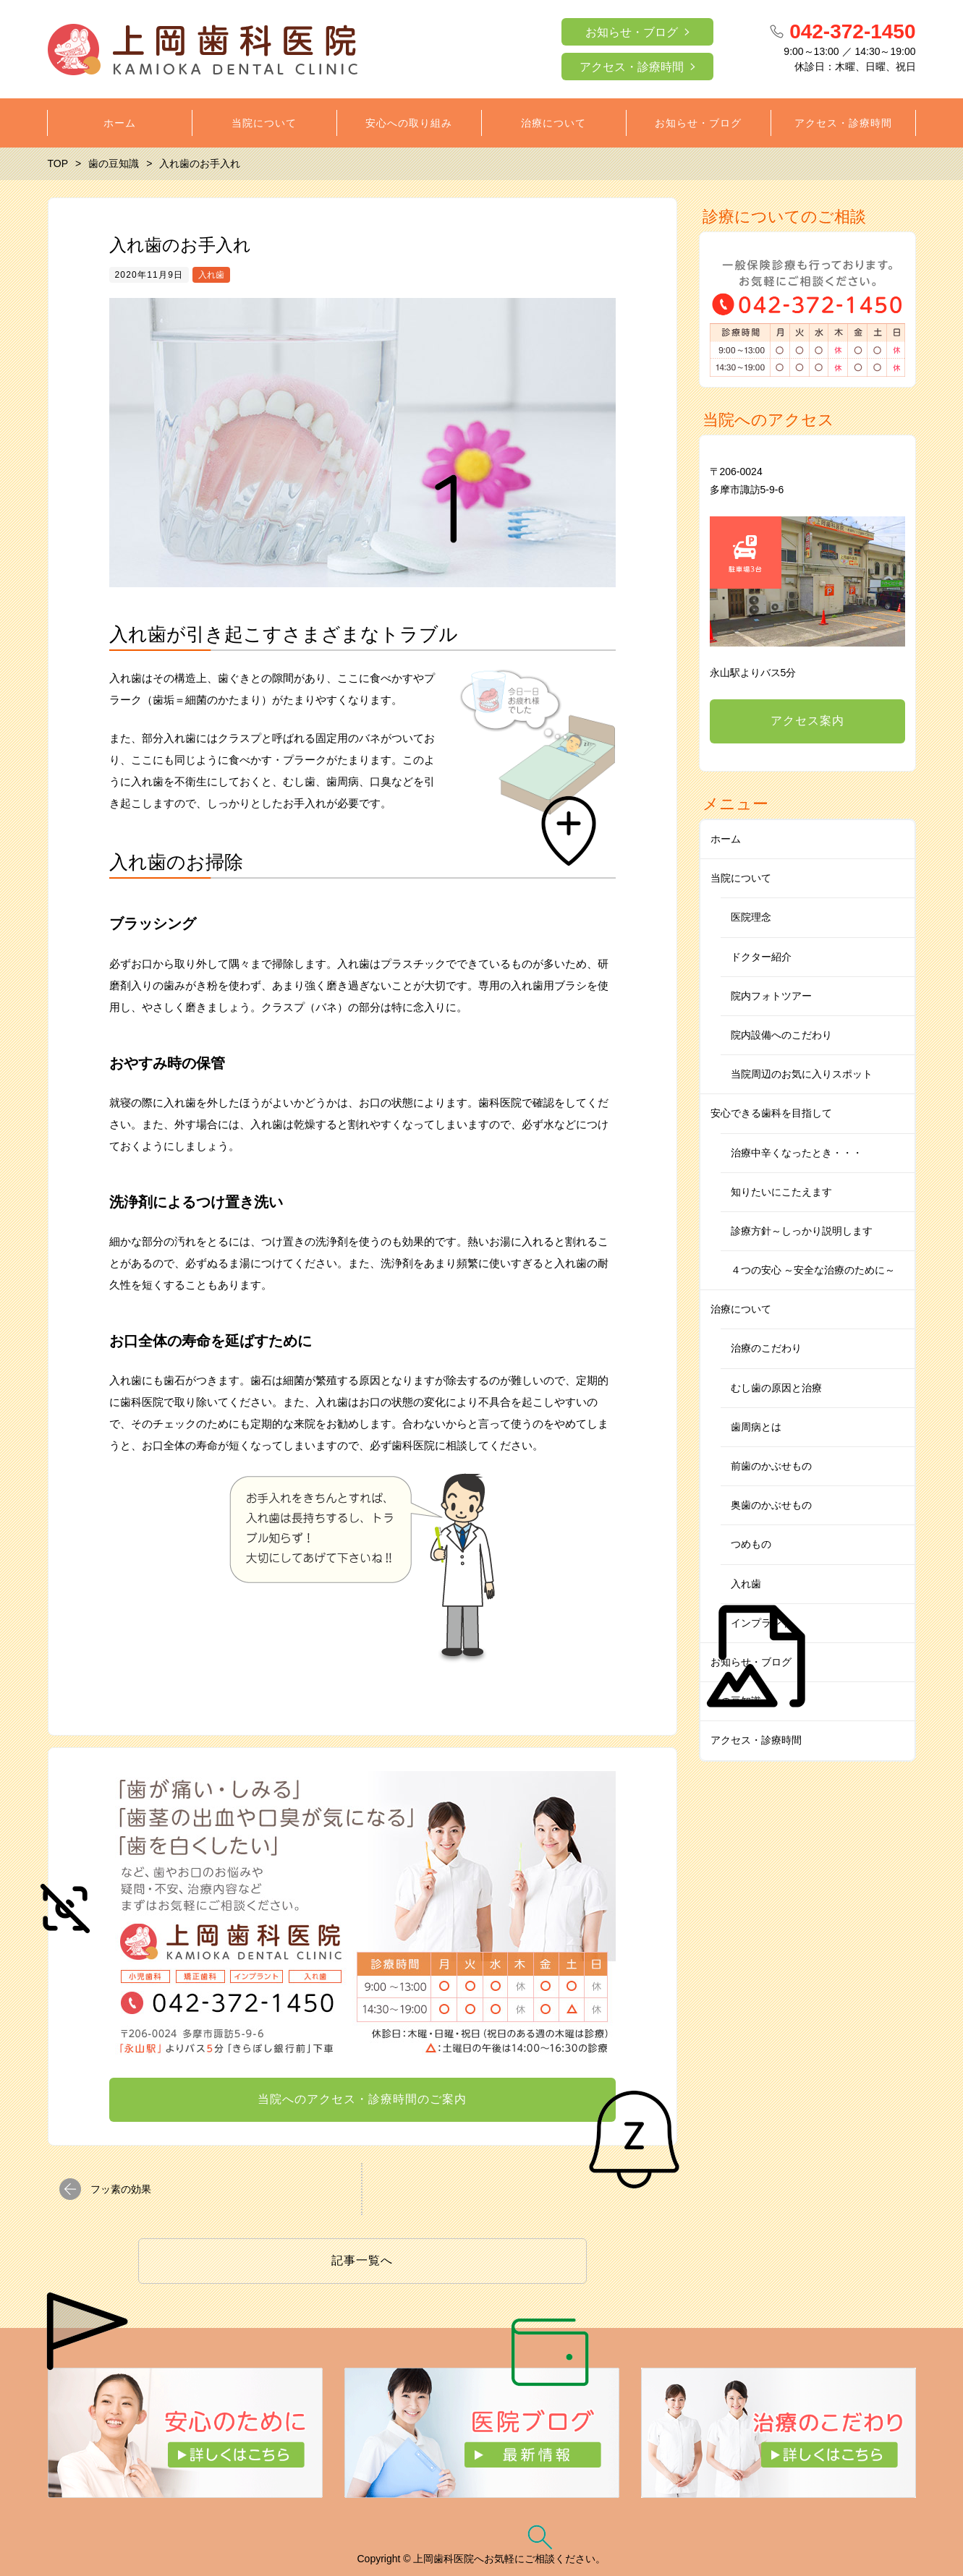  What do you see at coordinates (634, 2139) in the screenshot?
I see `enable sleep or snooze mode for notifications` at bounding box center [634, 2139].